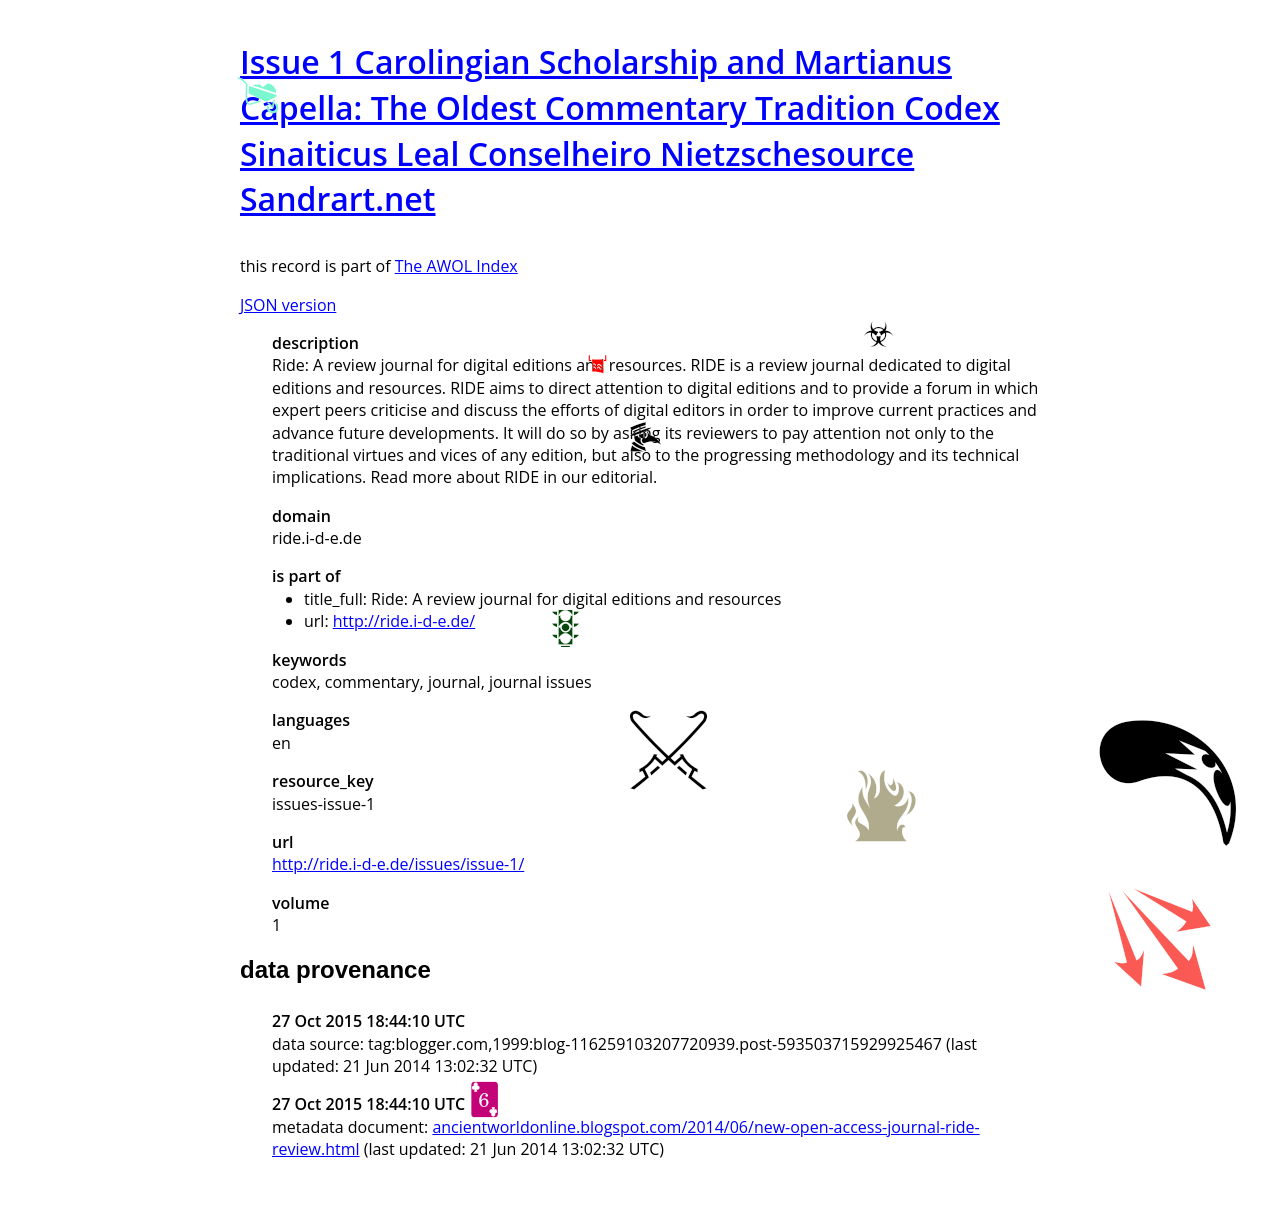 Image resolution: width=1280 pixels, height=1217 pixels. Describe the element at coordinates (565, 628) in the screenshot. I see `indicates caution or pending status` at that location.